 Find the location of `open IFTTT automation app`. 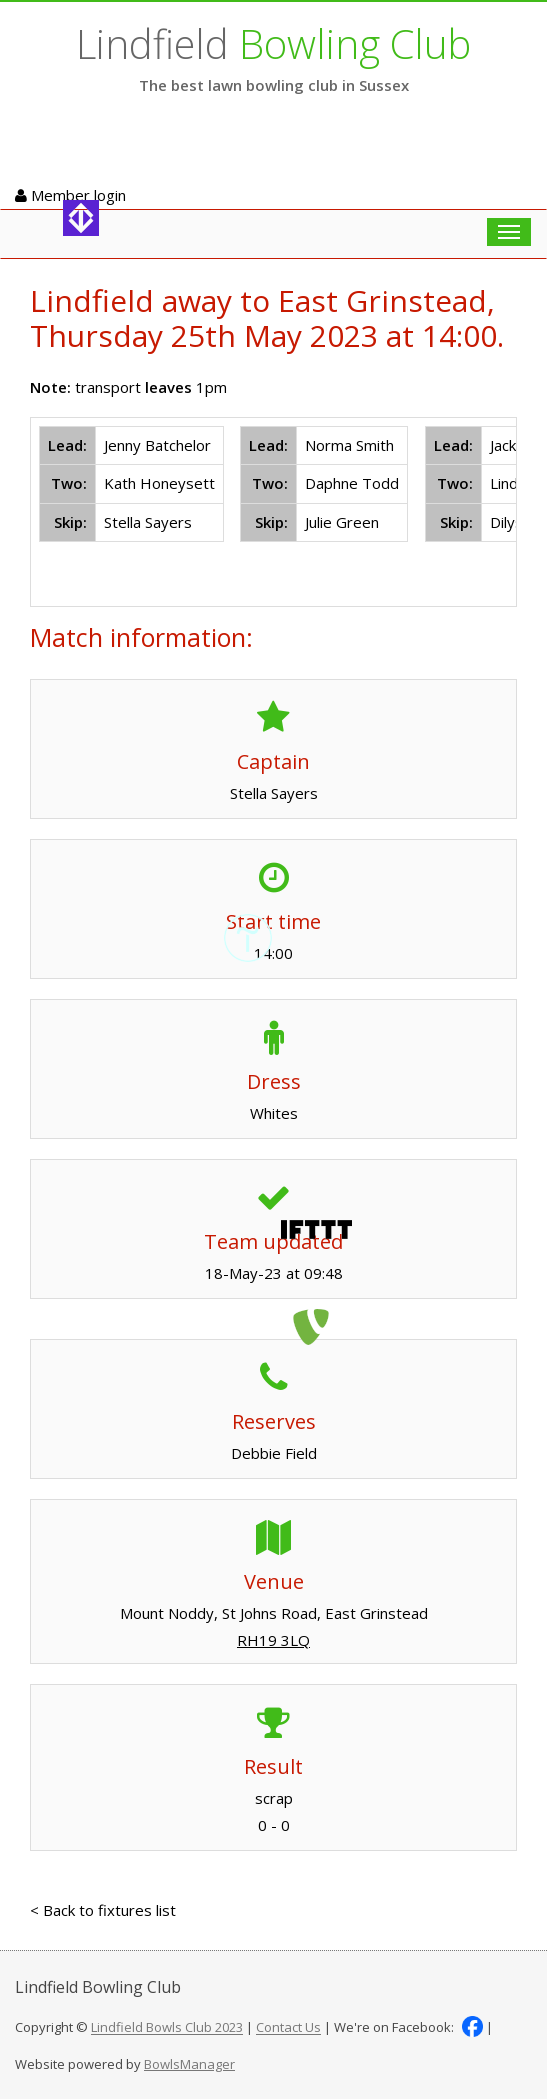

open IFTTT automation app is located at coordinates (316, 1229).